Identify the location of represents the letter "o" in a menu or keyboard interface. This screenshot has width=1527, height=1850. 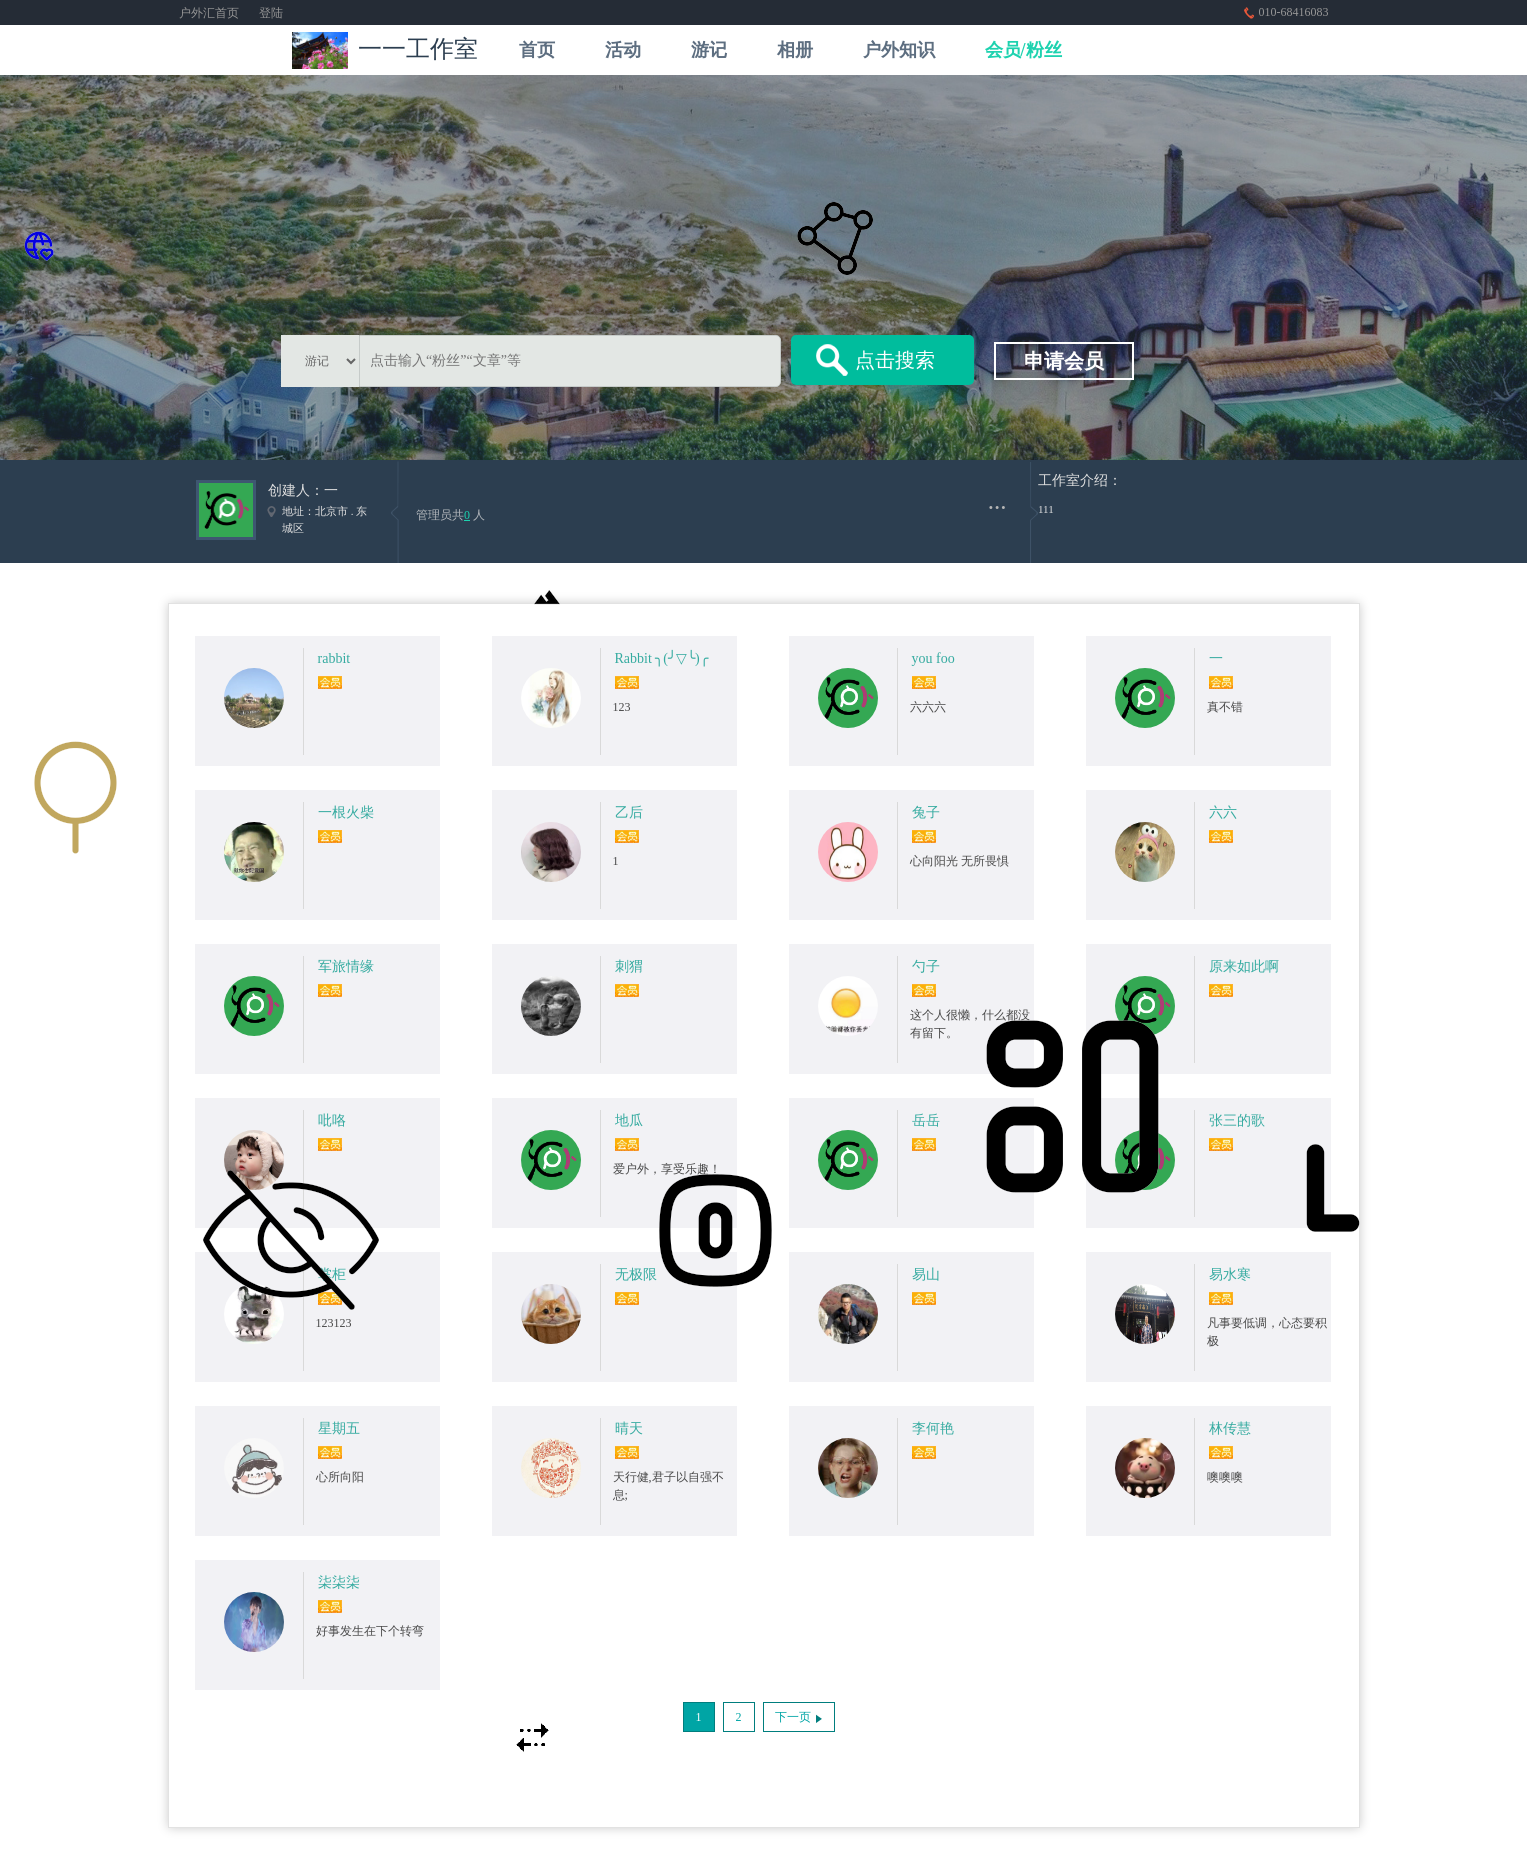
(715, 1230).